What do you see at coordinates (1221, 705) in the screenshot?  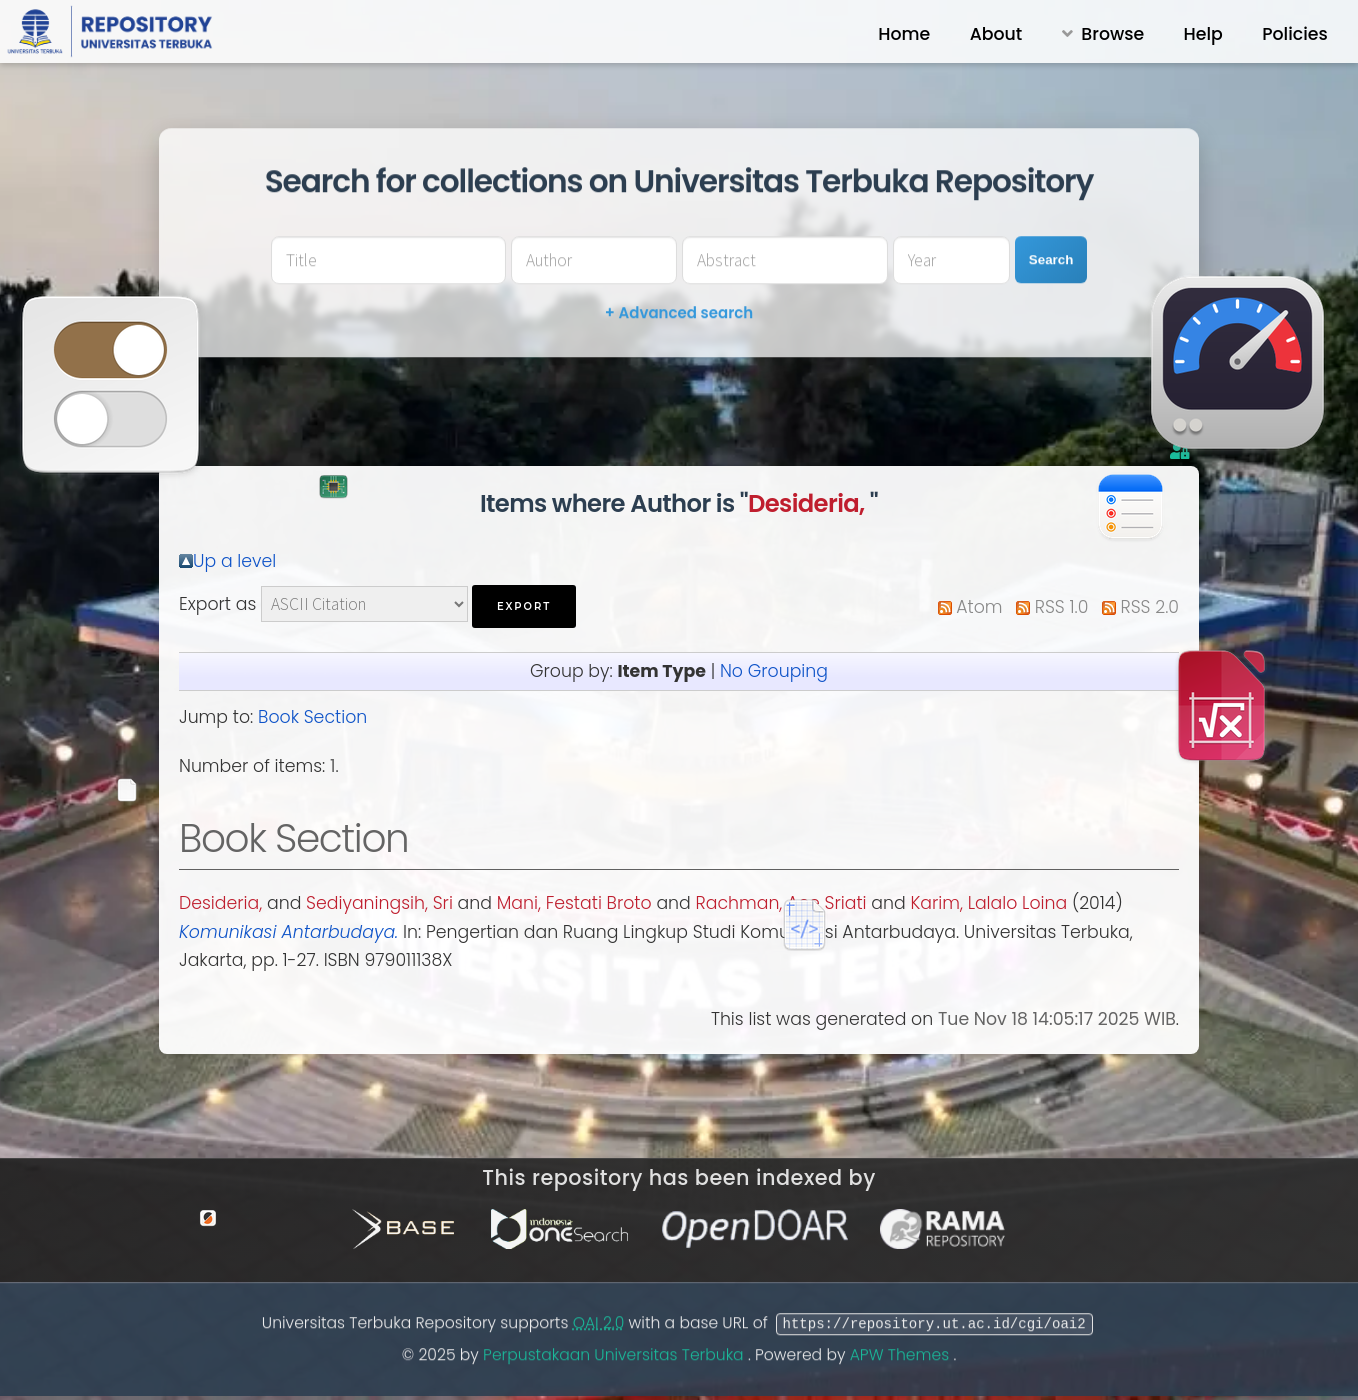 I see `open LibreOffice Math formula editor` at bounding box center [1221, 705].